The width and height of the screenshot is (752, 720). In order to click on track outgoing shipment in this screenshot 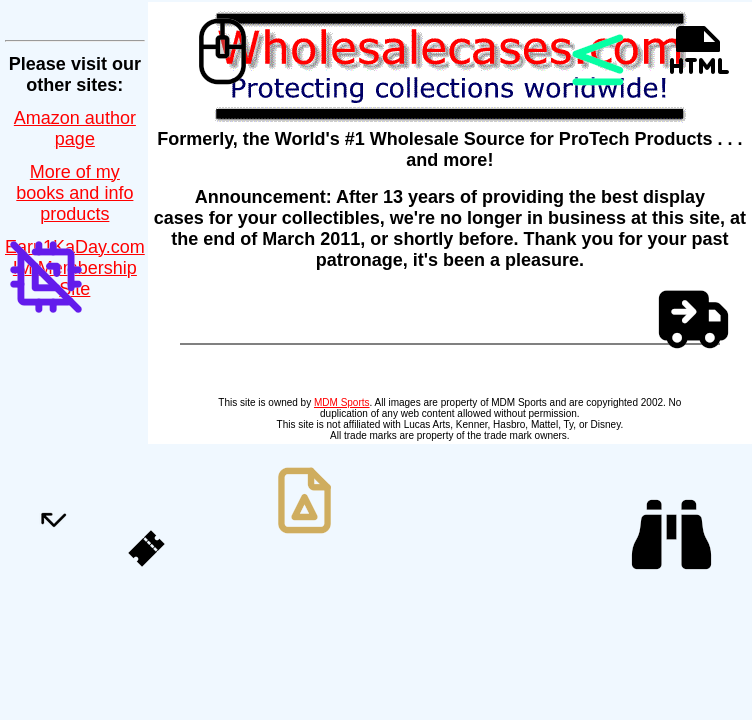, I will do `click(693, 317)`.